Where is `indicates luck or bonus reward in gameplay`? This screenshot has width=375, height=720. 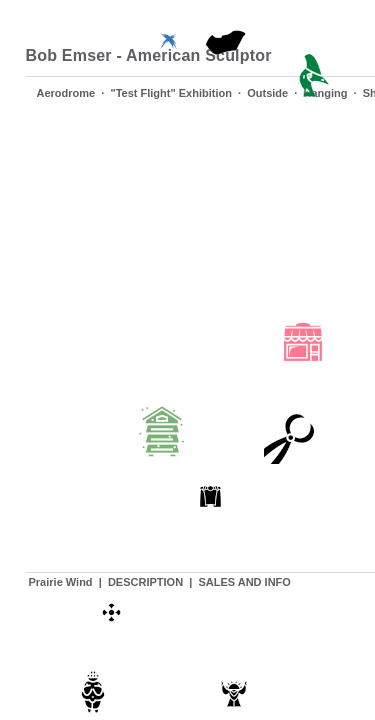
indicates luck or bonus reward in gameplay is located at coordinates (111, 612).